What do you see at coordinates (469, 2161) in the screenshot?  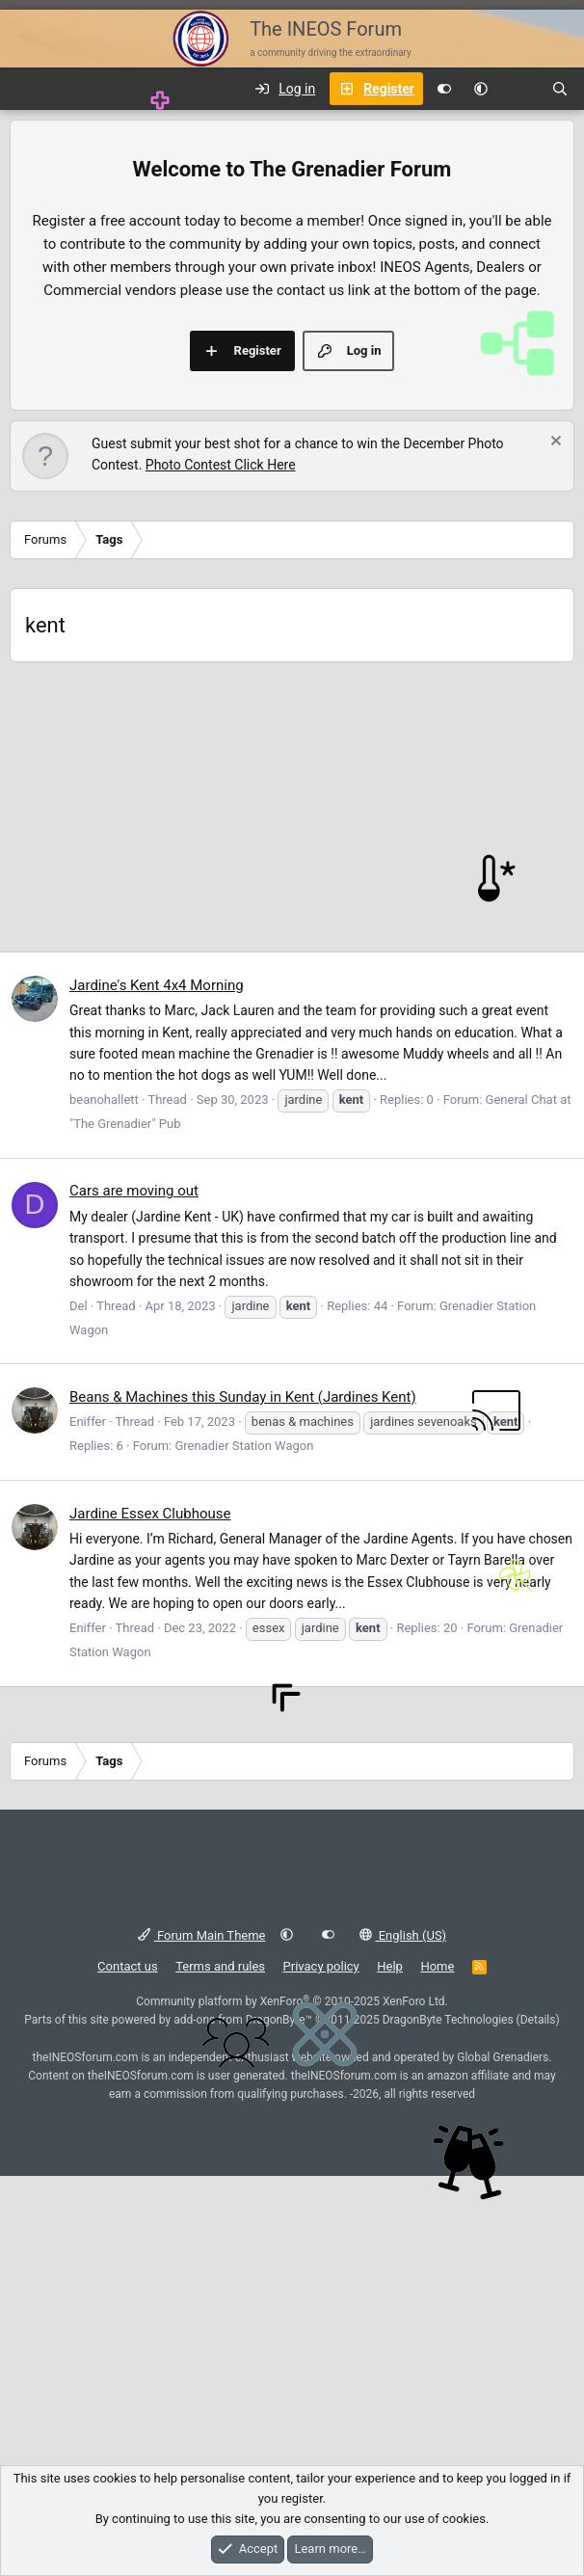 I see `celebrate an achievement or milestone` at bounding box center [469, 2161].